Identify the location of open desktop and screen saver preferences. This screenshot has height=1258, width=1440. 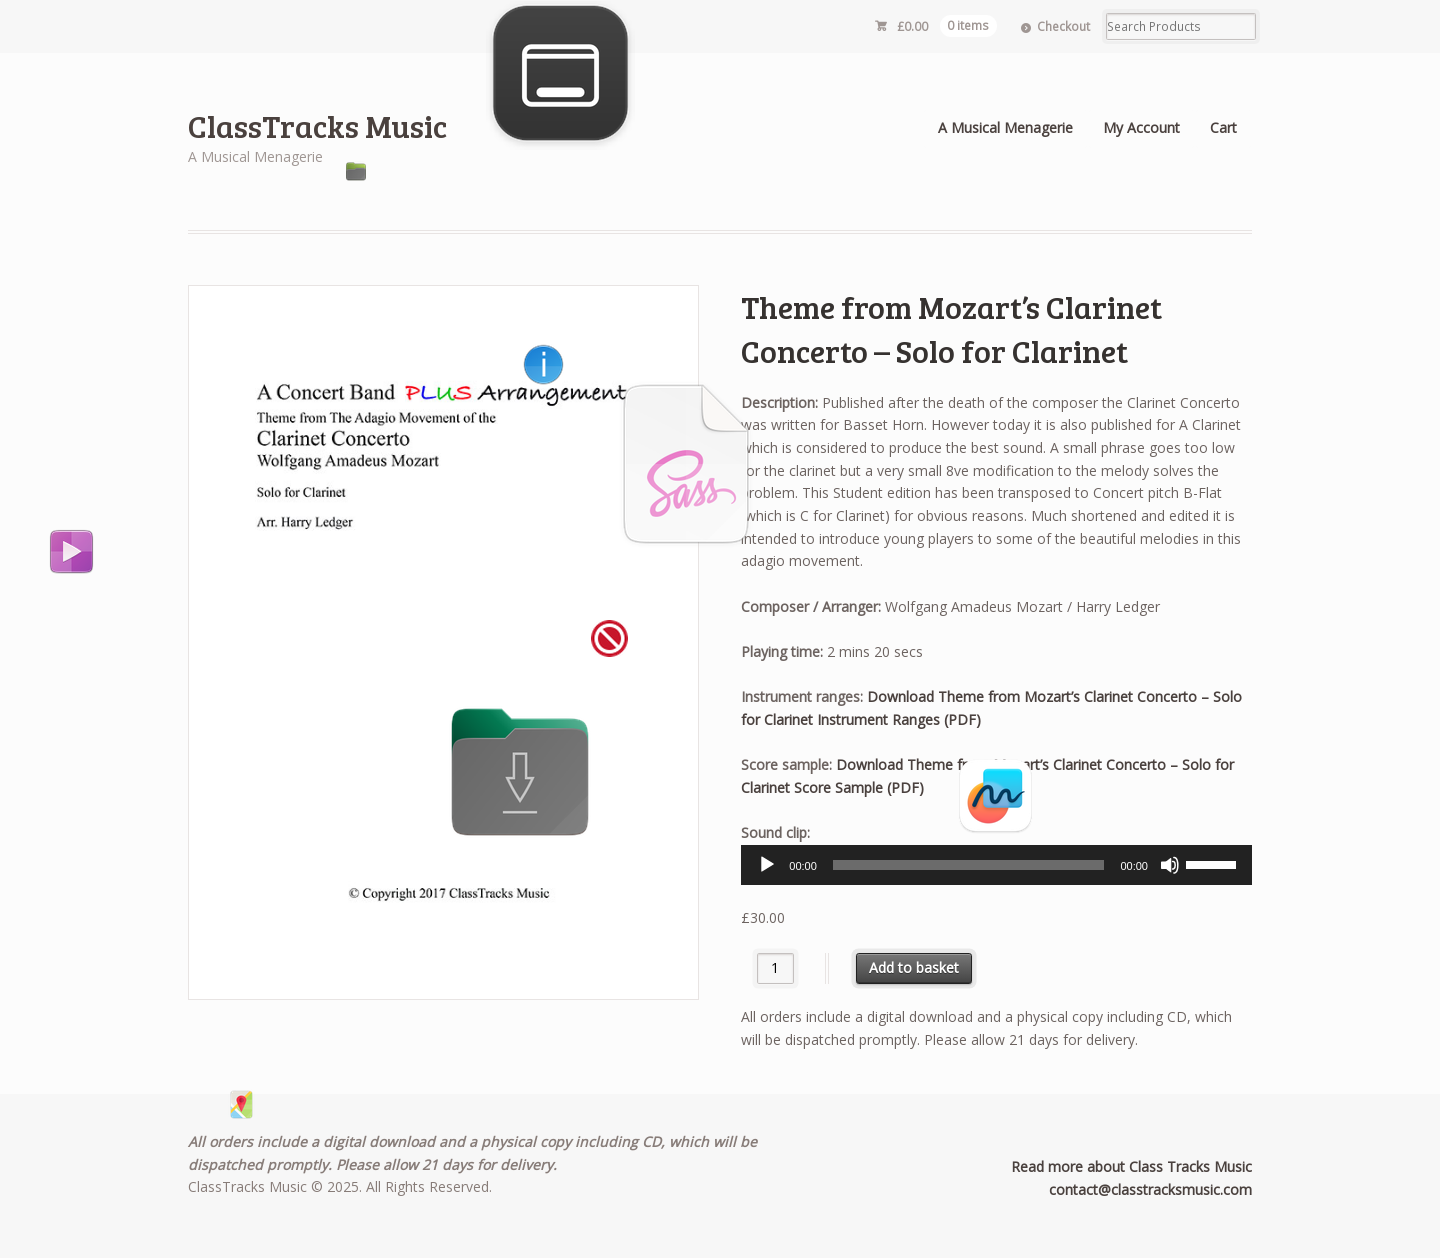
(560, 75).